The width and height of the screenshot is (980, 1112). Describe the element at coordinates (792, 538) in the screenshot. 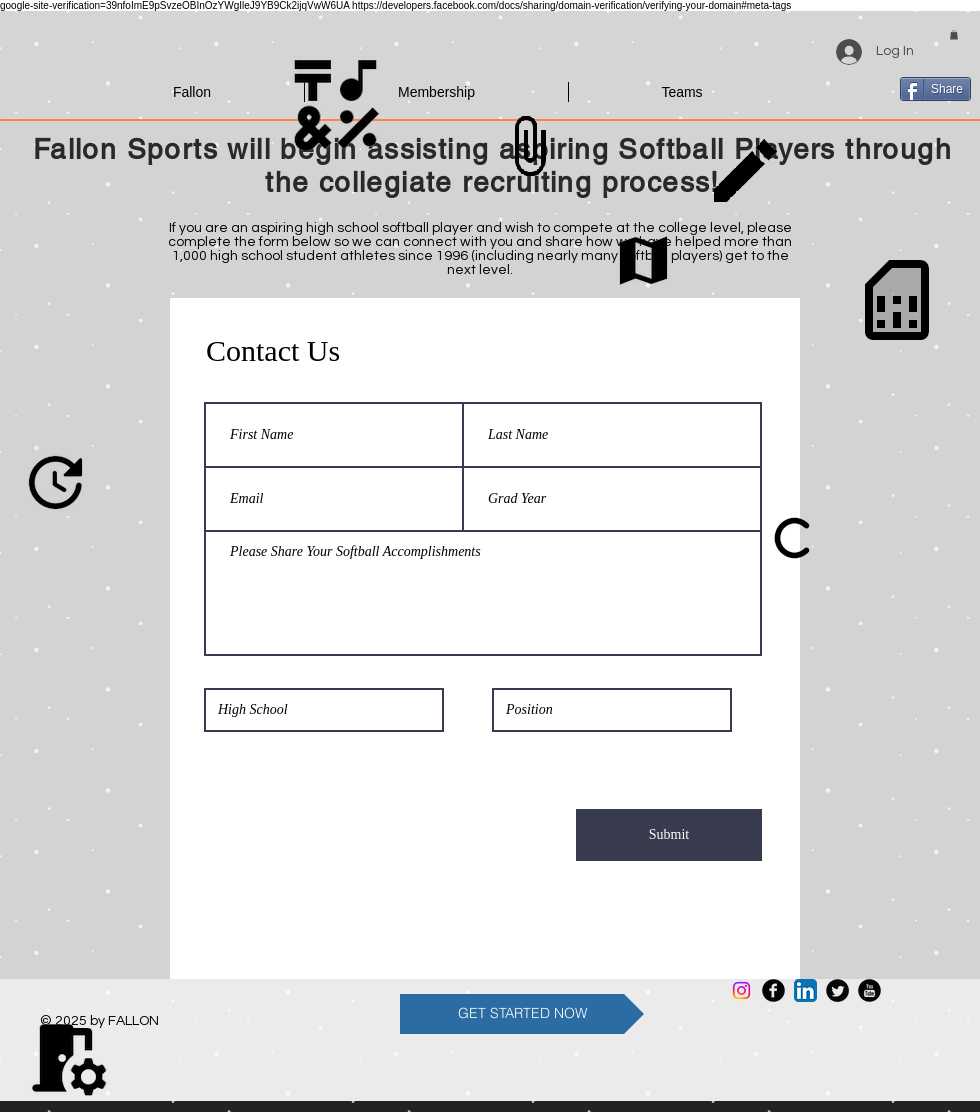

I see `indicates the letter C or a C-related category` at that location.